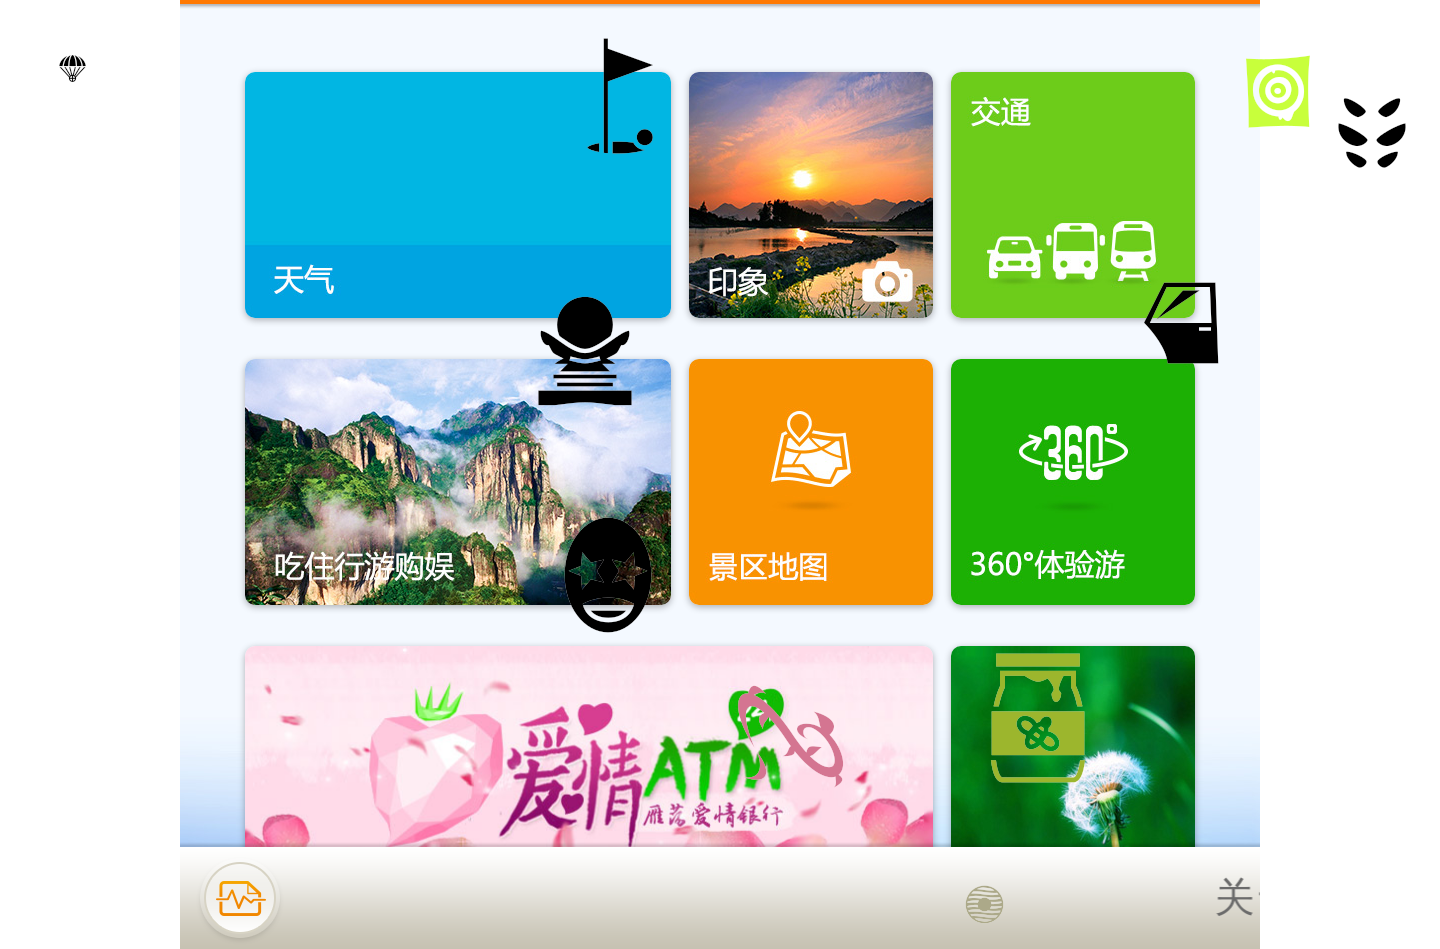  I want to click on access shrine or spiritual location features, so click(585, 351).